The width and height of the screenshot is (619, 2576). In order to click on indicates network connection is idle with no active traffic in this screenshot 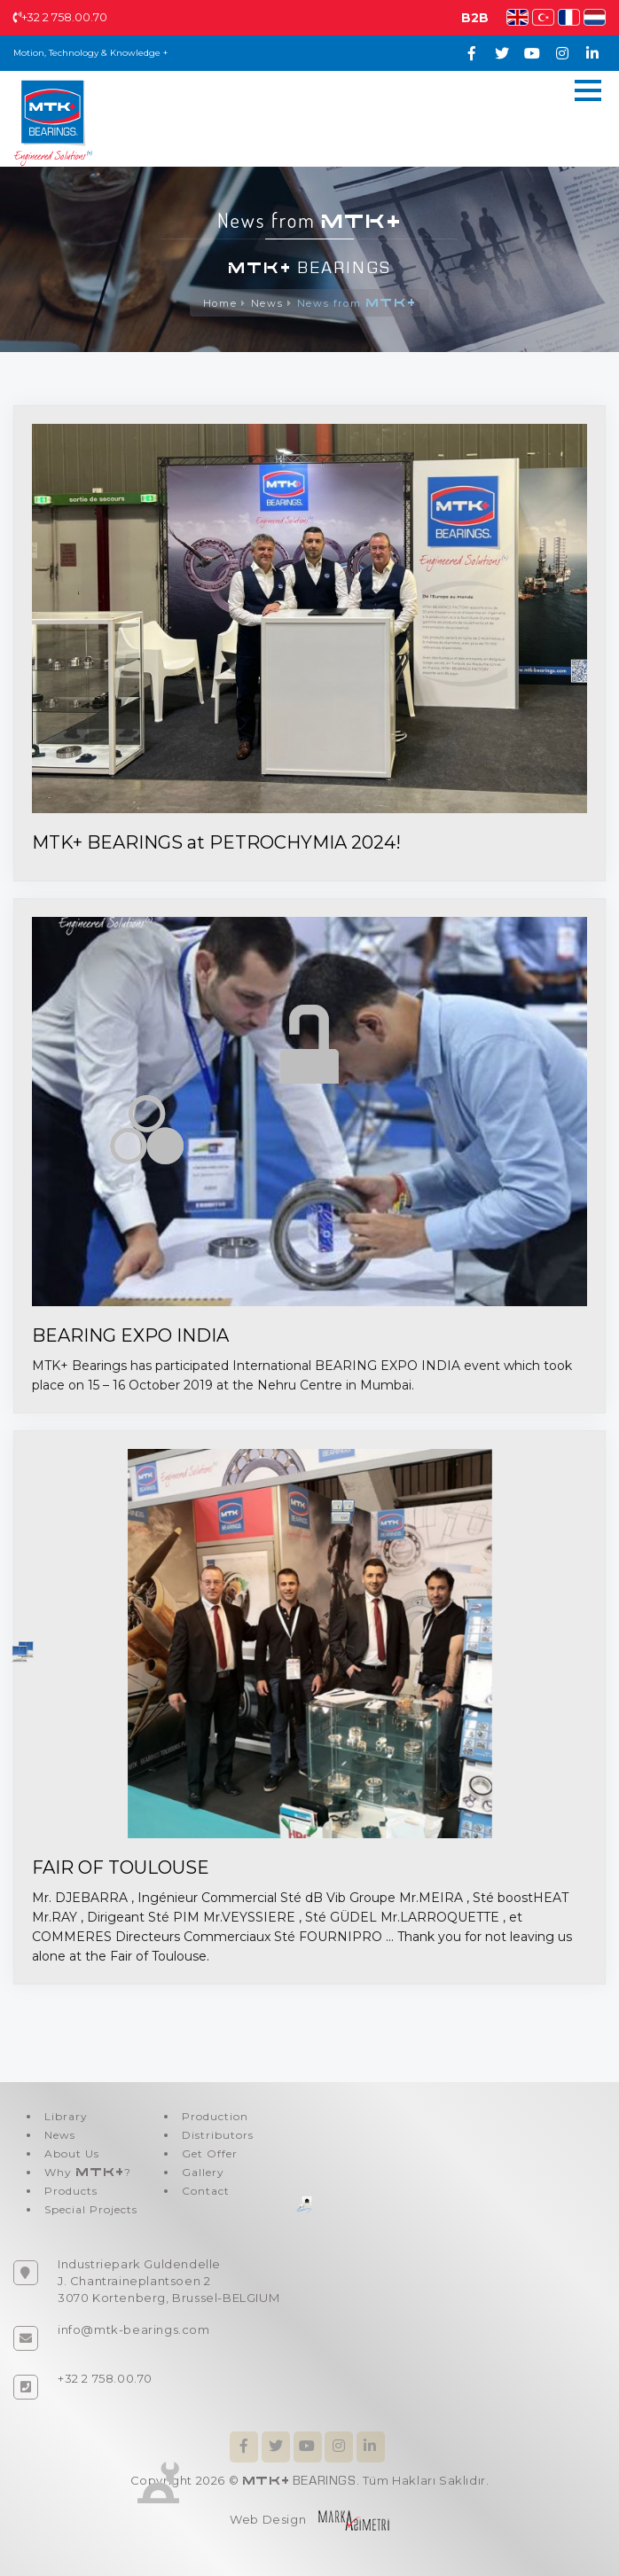, I will do `click(22, 1651)`.